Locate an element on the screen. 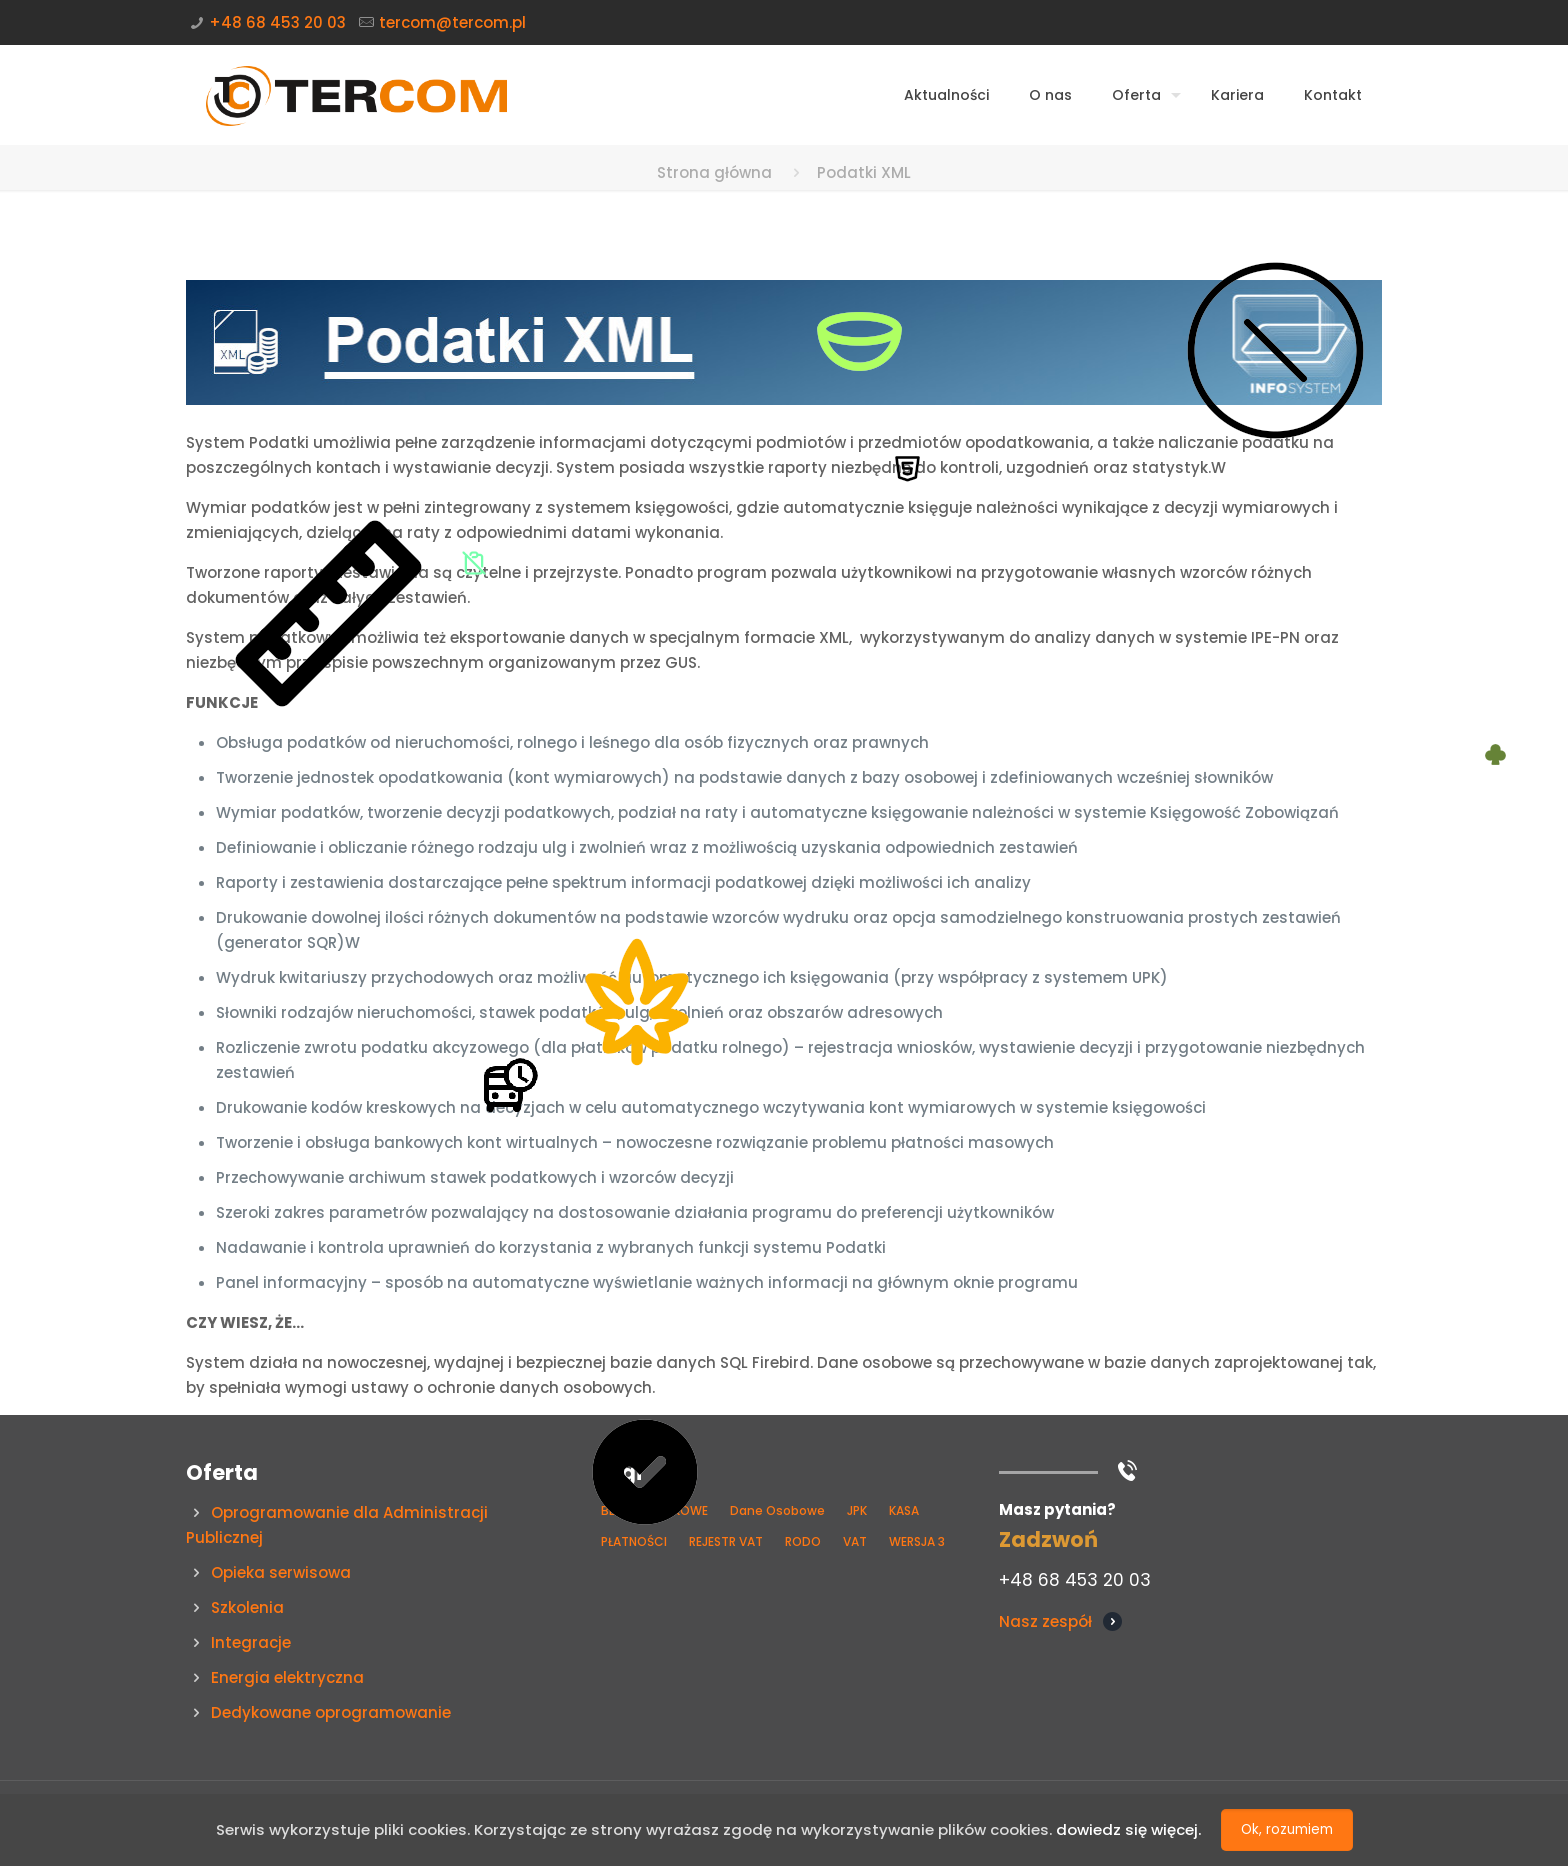 The height and width of the screenshot is (1866, 1568). select clubs suit in a card game is located at coordinates (1495, 754).